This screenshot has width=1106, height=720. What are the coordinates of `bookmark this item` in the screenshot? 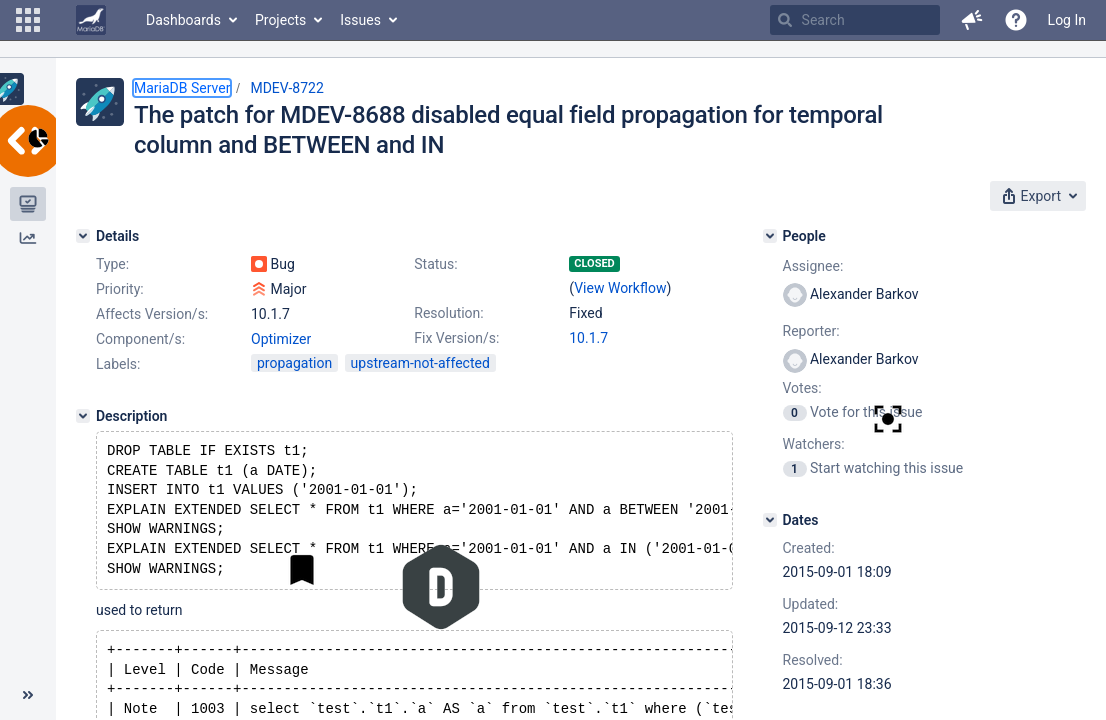 It's located at (302, 570).